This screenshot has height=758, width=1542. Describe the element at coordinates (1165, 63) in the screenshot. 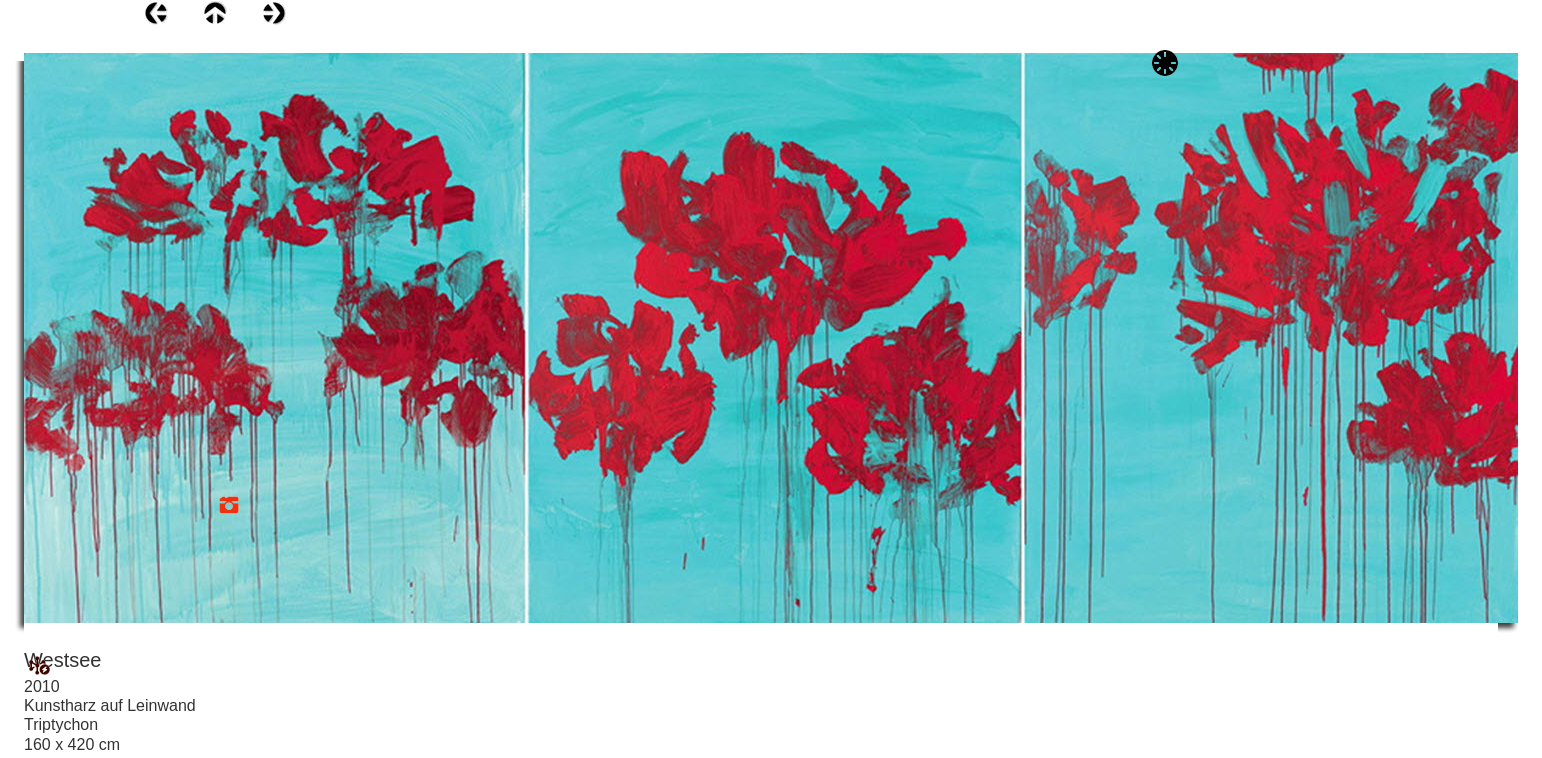

I see `loading content in progress` at that location.